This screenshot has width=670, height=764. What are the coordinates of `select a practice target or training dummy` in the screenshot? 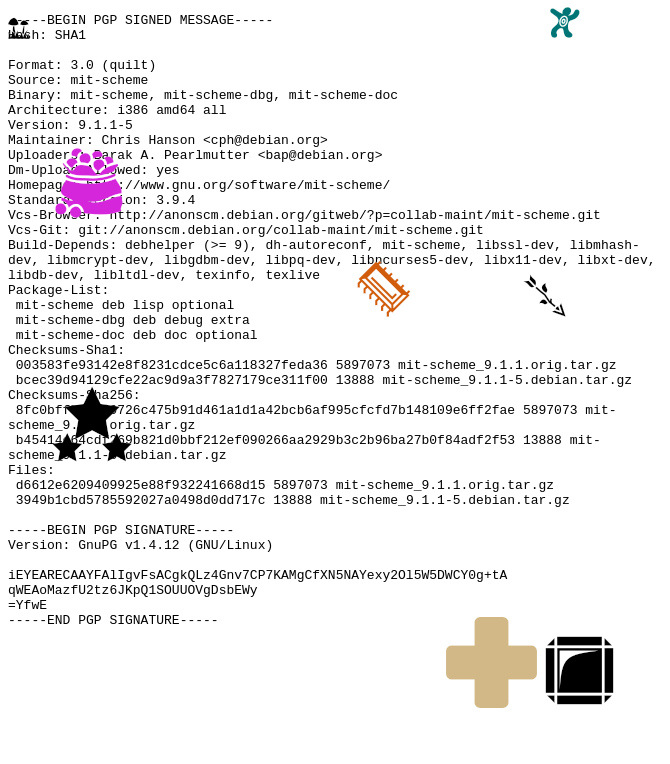 It's located at (564, 22).